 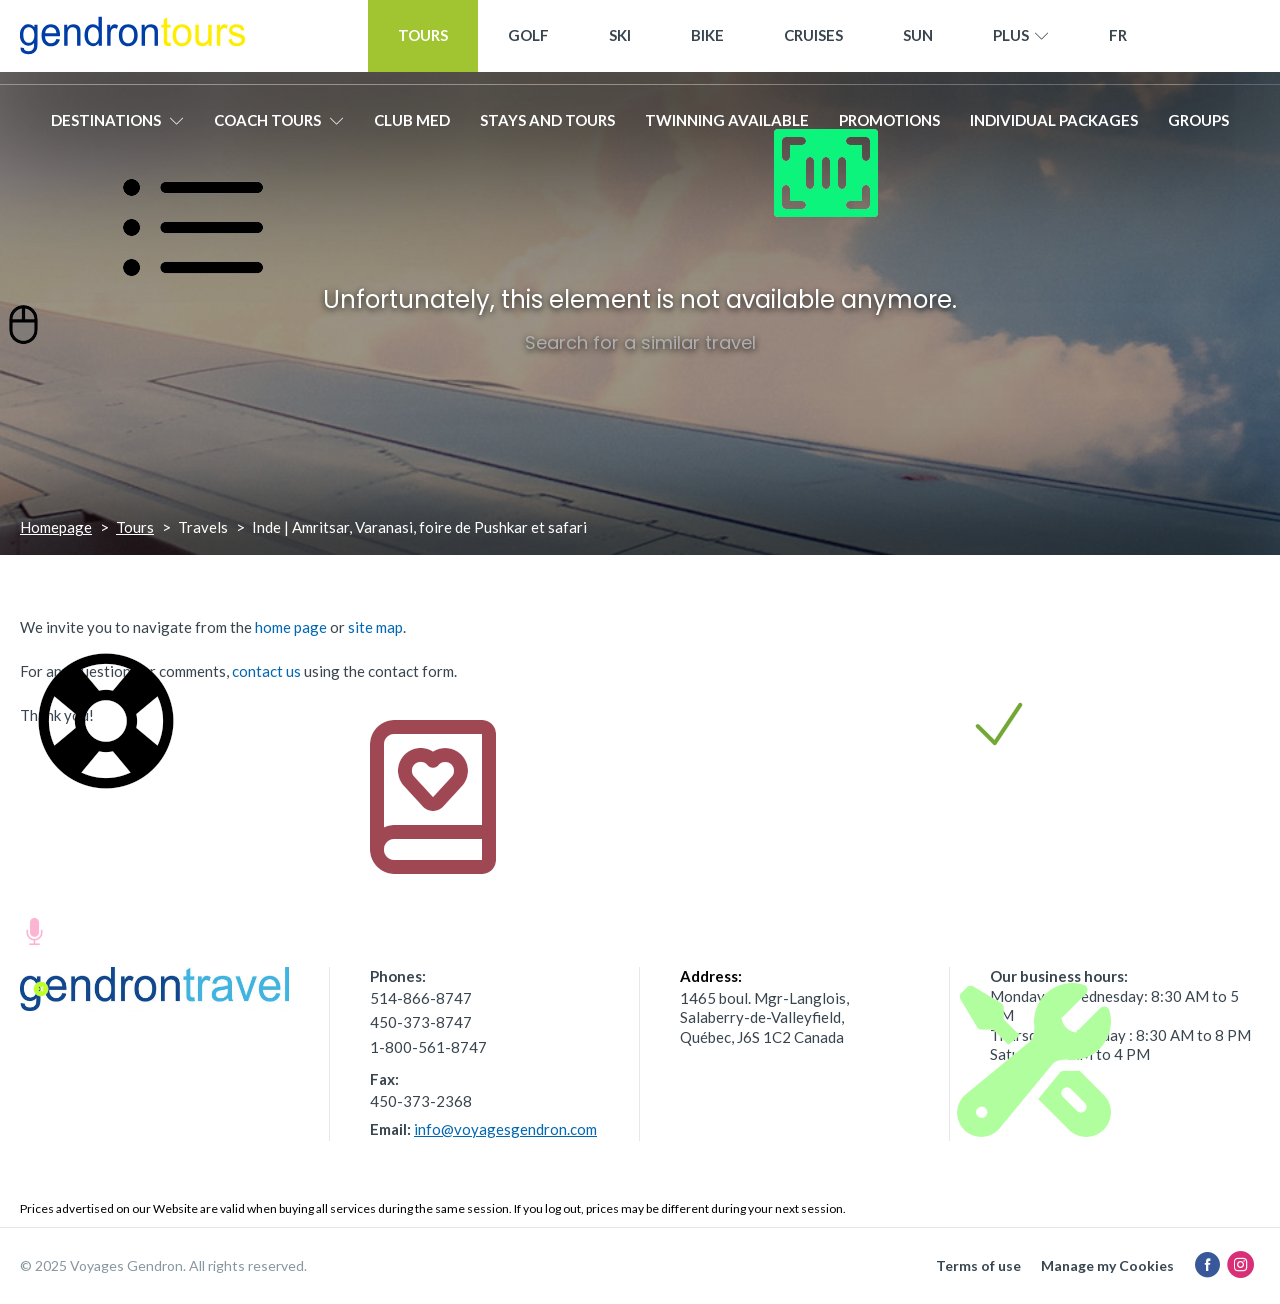 I want to click on access settings or configuration options, so click(x=1034, y=1060).